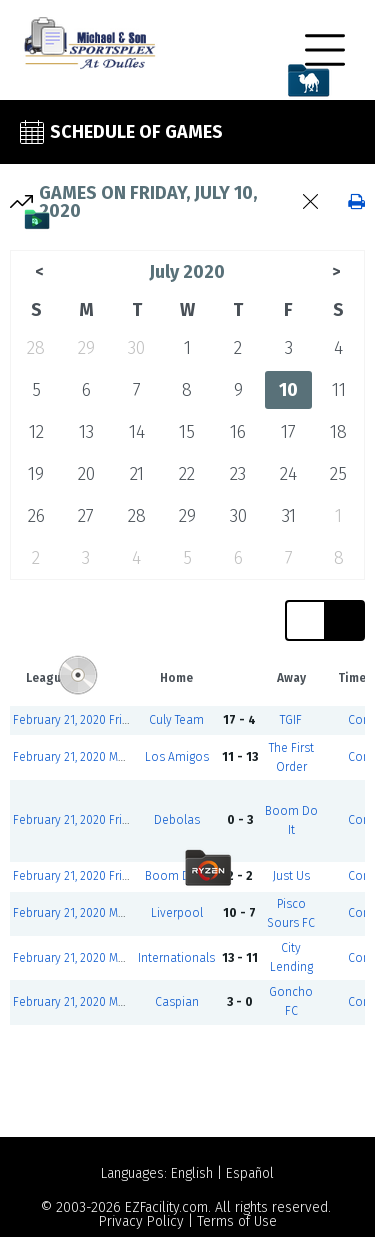 Image resolution: width=375 pixels, height=1237 pixels. I want to click on folder containing Google Play Games PC app files, so click(37, 220).